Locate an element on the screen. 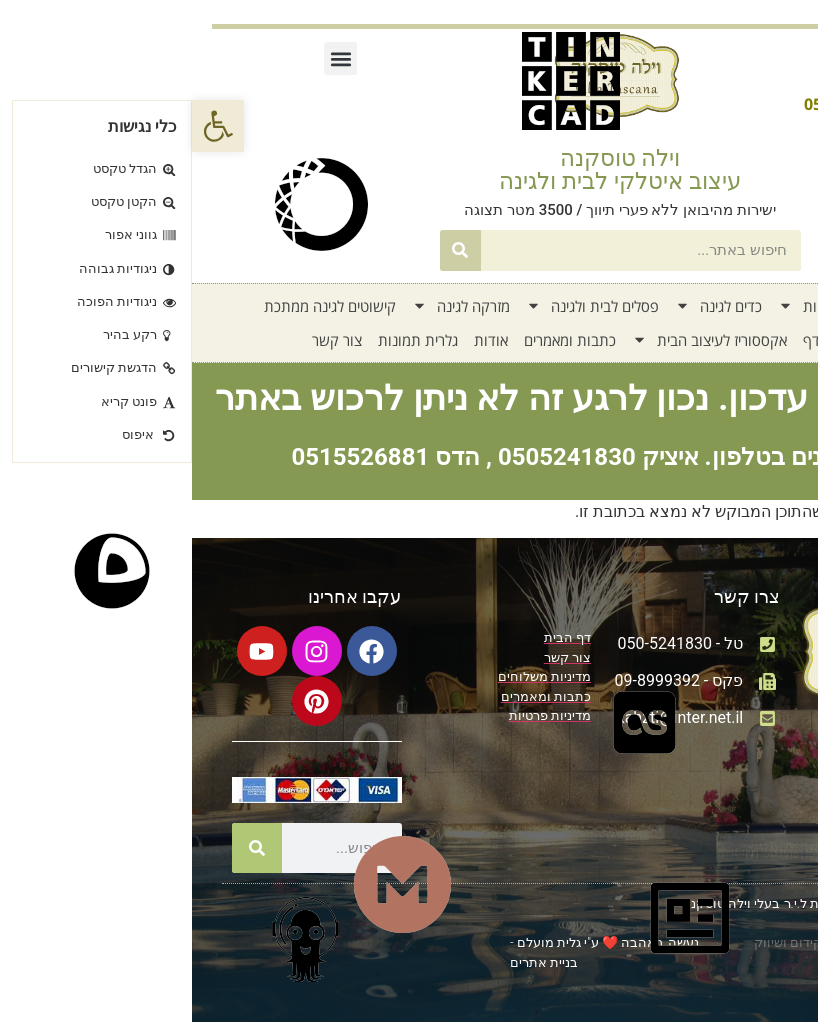 This screenshot has height=1022, width=818. CoreOS logo is located at coordinates (112, 571).